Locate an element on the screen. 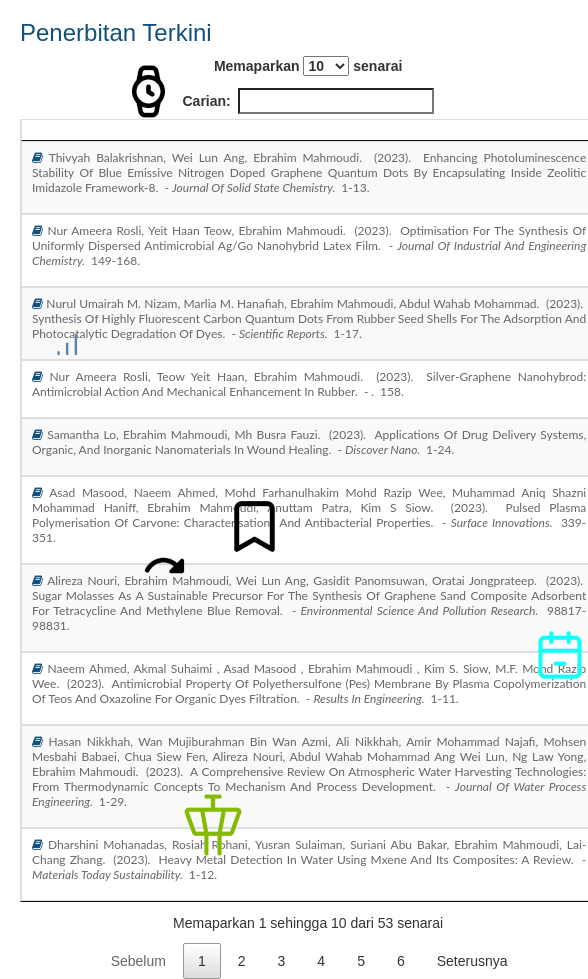 The height and width of the screenshot is (979, 588). redo the last undone action is located at coordinates (164, 565).